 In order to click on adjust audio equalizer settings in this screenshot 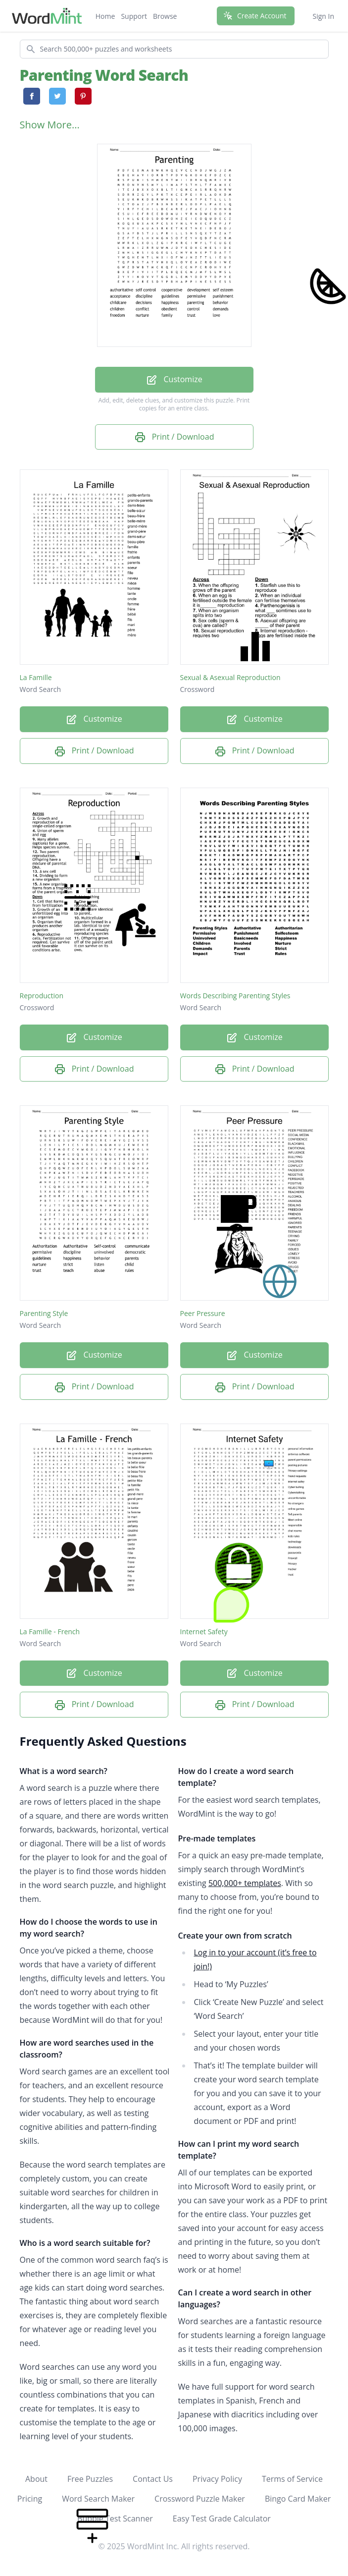, I will do `click(255, 646)`.